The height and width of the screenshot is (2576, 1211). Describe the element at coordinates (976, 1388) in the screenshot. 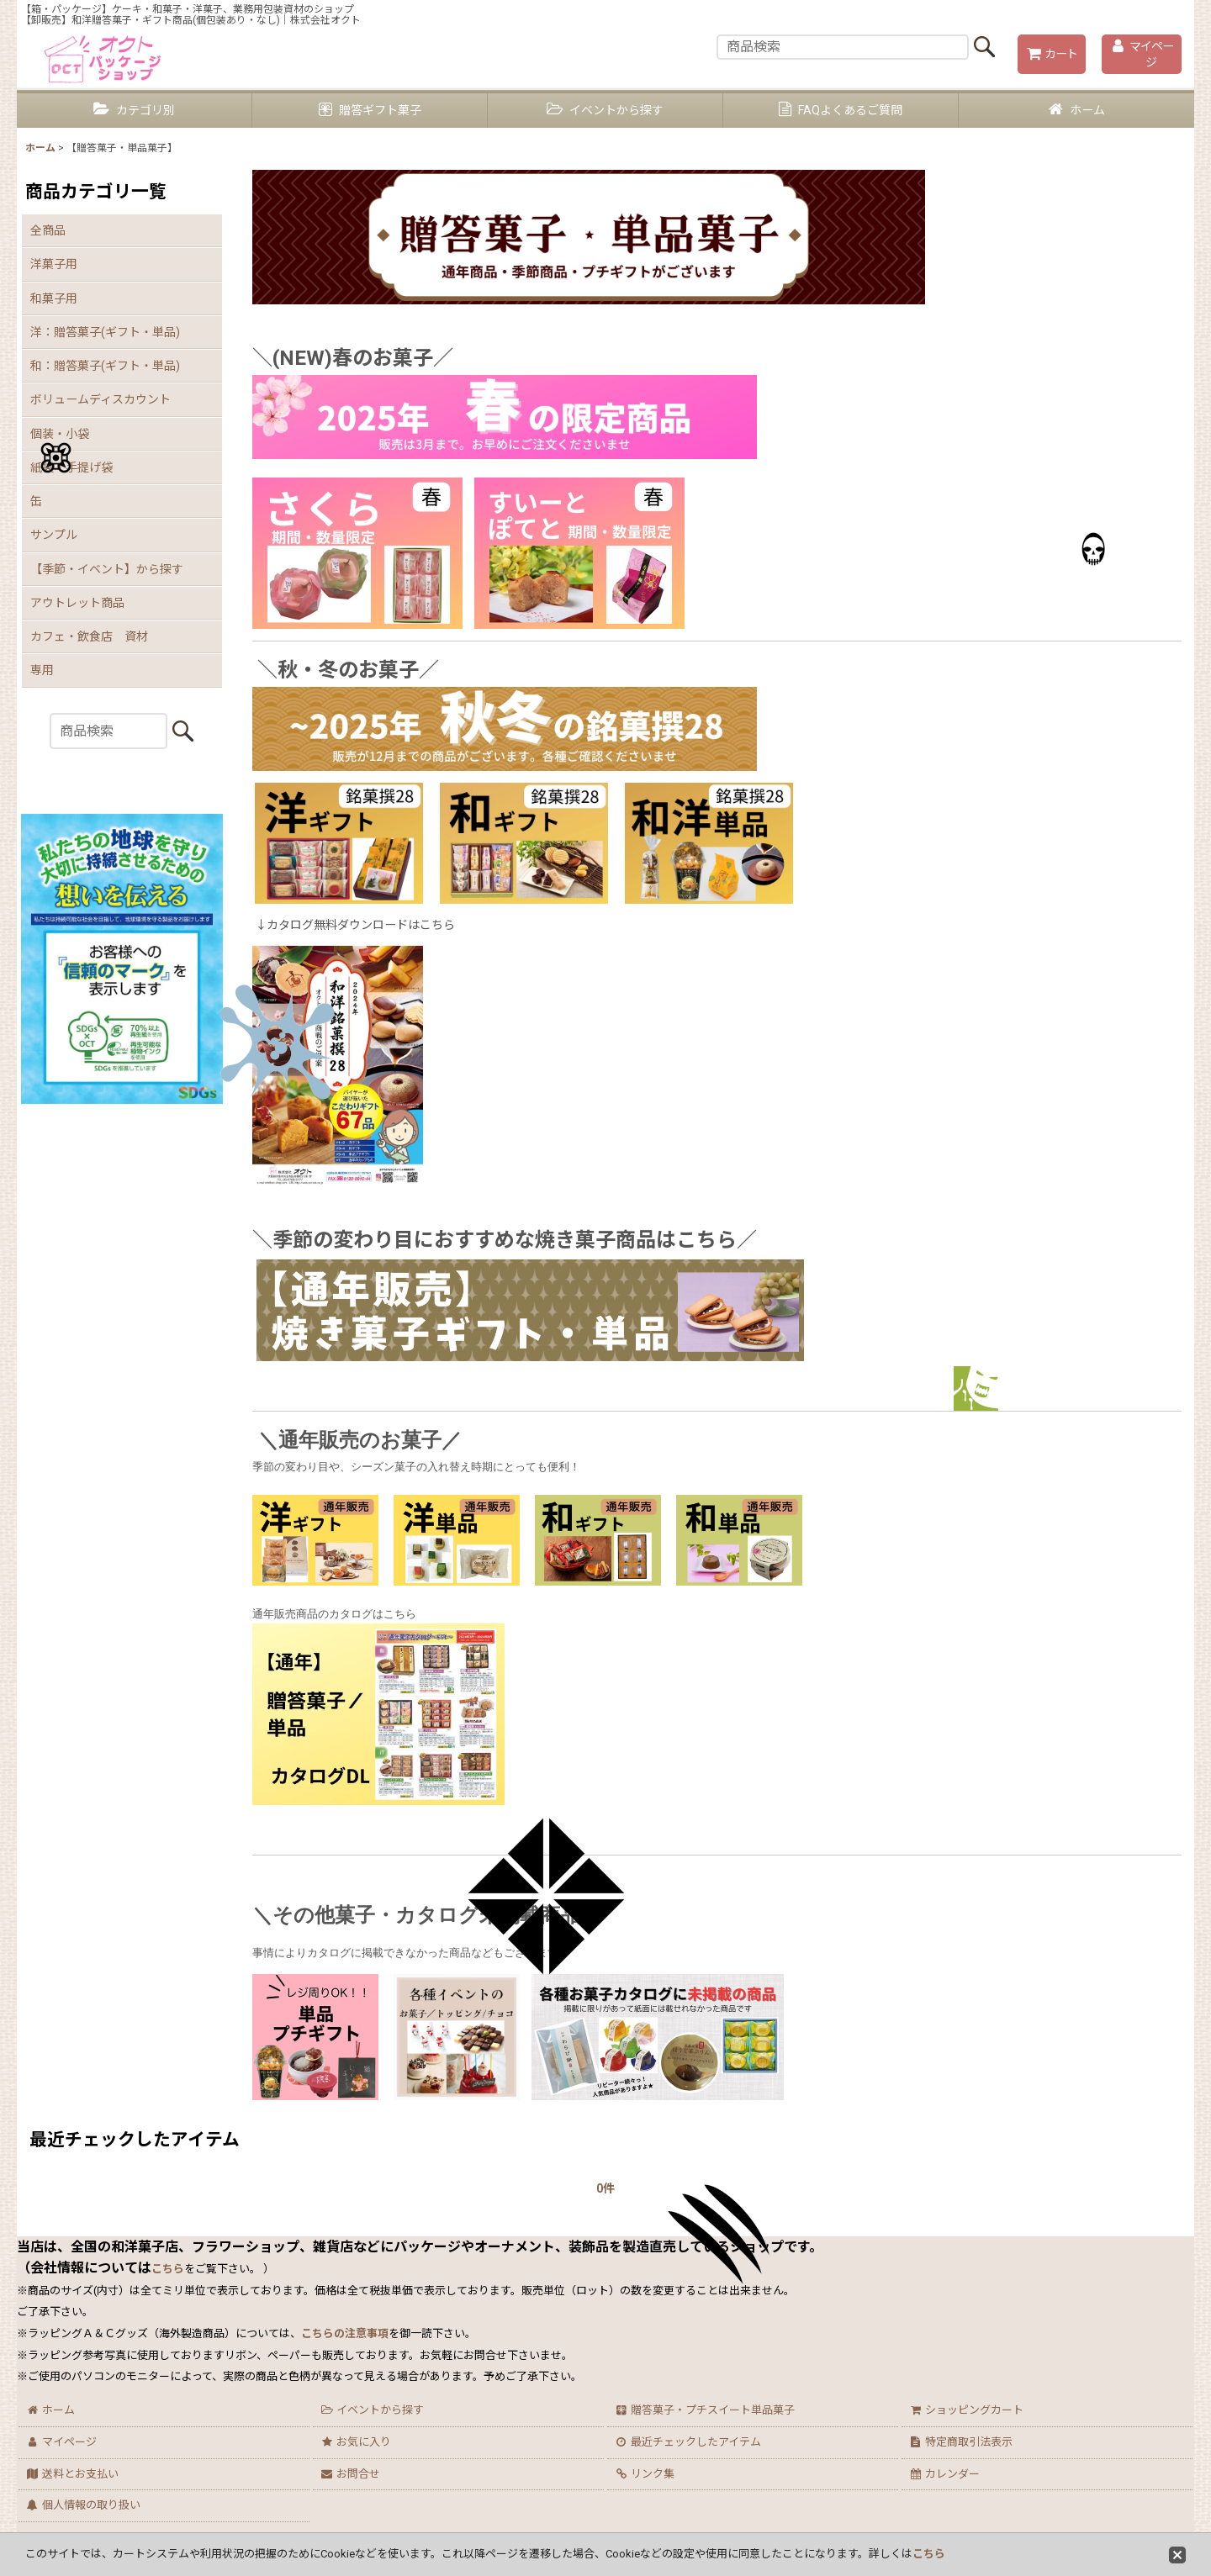

I see `vampire bite attack action in a game` at that location.